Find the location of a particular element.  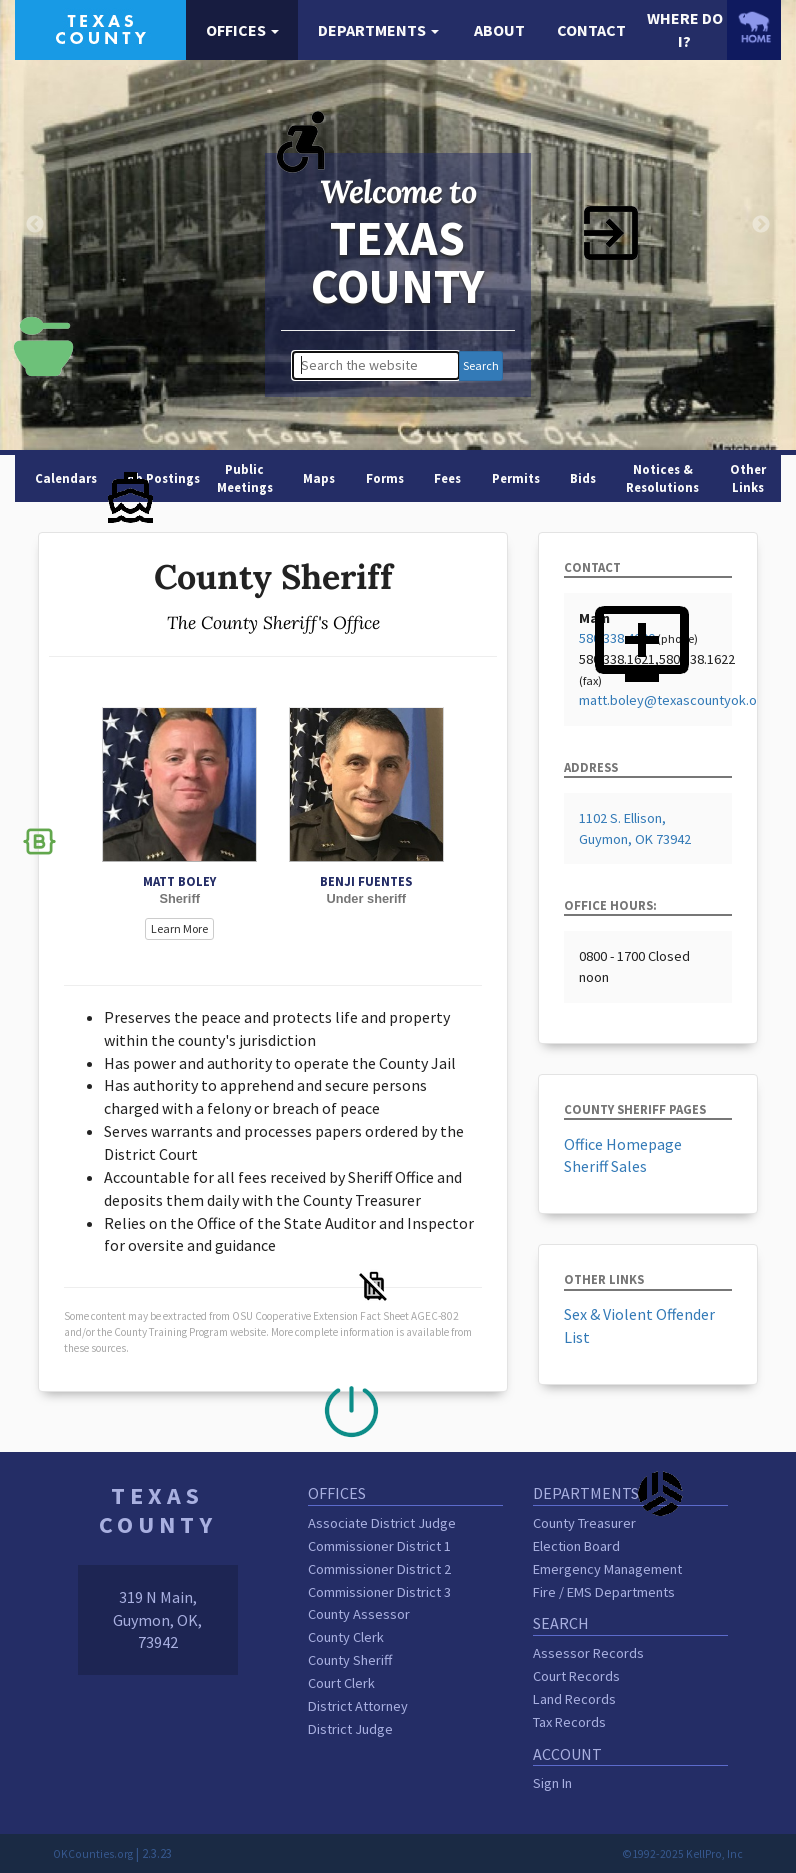

add current video to watch queue is located at coordinates (642, 644).